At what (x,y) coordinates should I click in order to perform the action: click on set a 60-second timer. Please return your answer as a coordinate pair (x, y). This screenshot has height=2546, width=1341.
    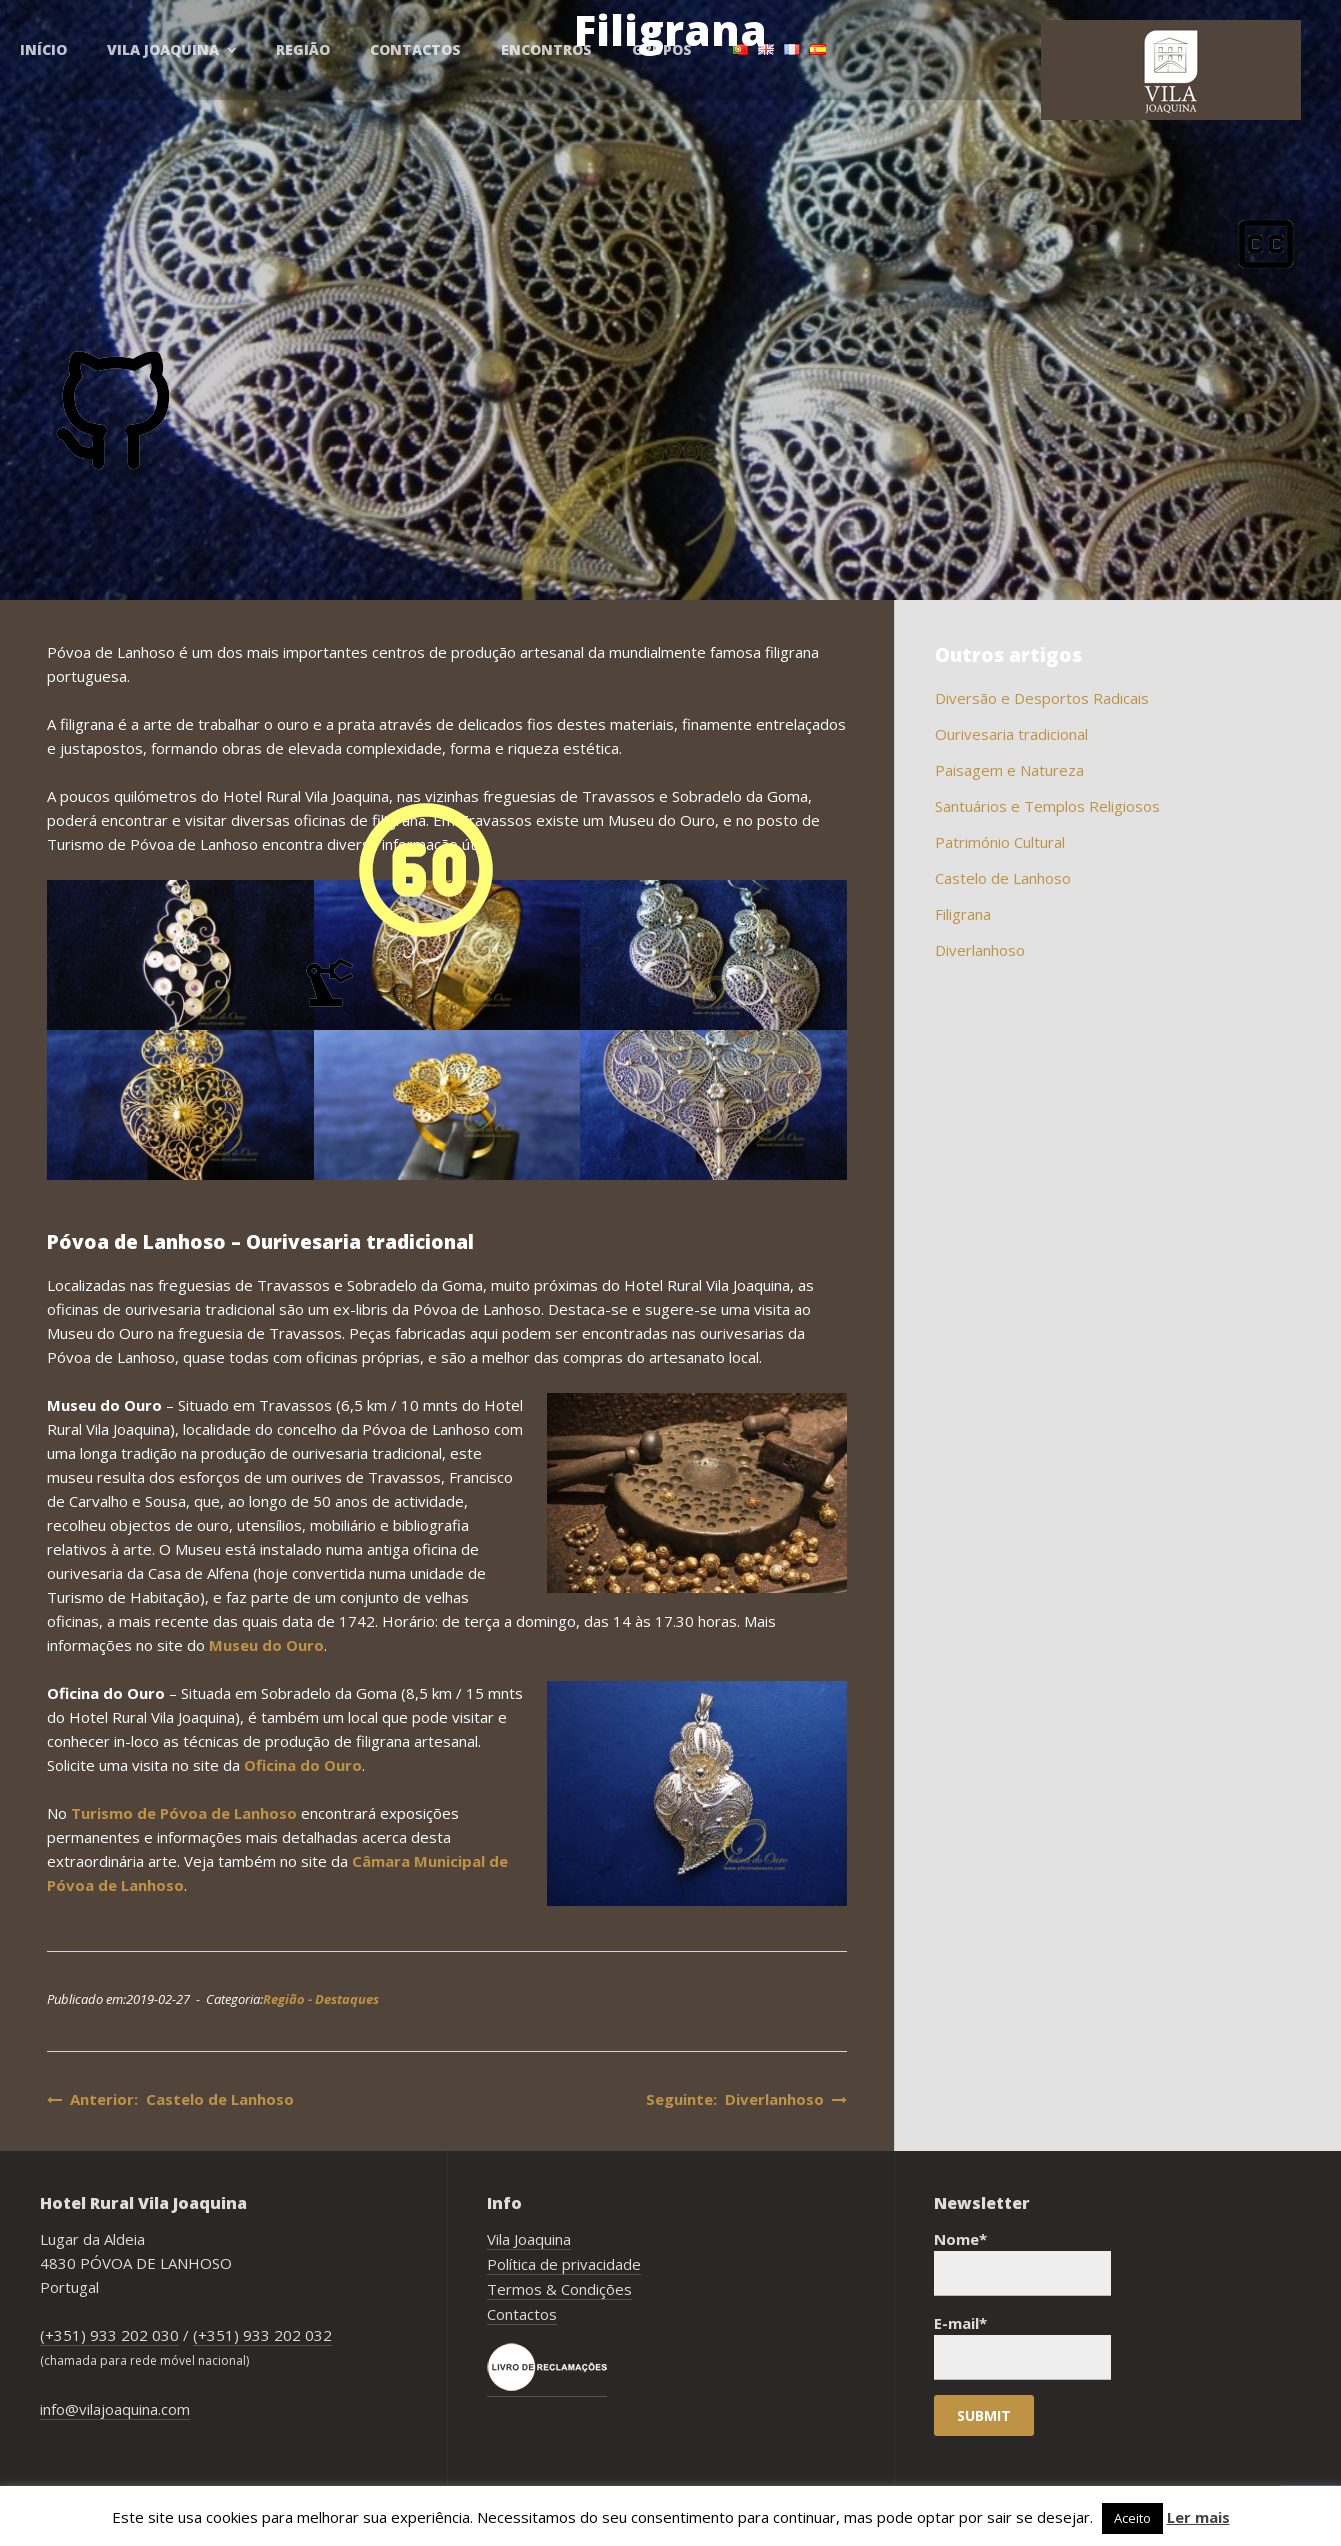
    Looking at the image, I should click on (426, 870).